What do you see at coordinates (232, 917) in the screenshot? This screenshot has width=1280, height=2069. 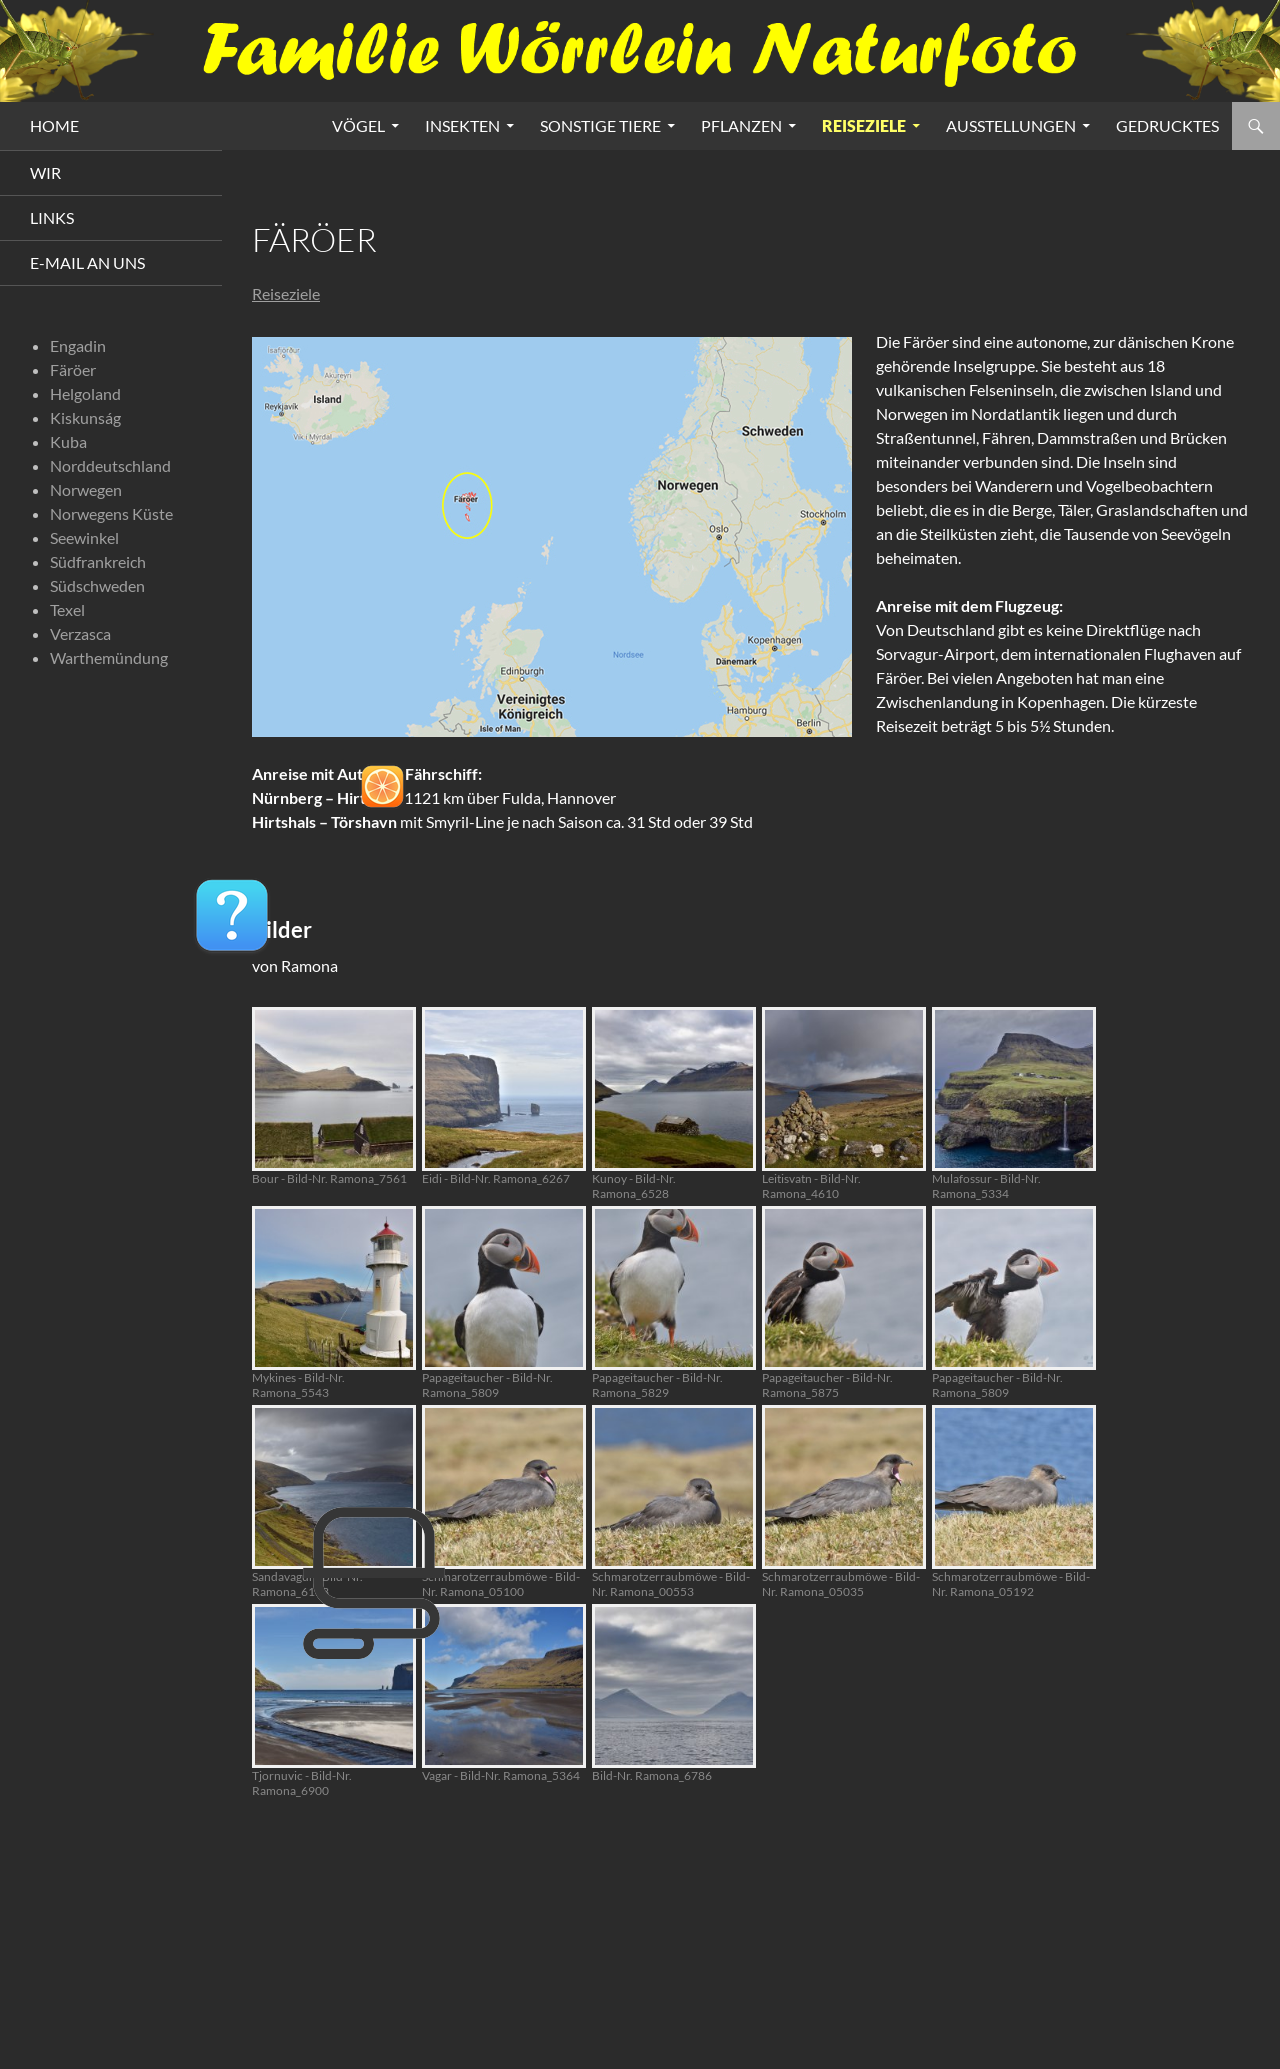 I see `indicates a help or information dialog` at bounding box center [232, 917].